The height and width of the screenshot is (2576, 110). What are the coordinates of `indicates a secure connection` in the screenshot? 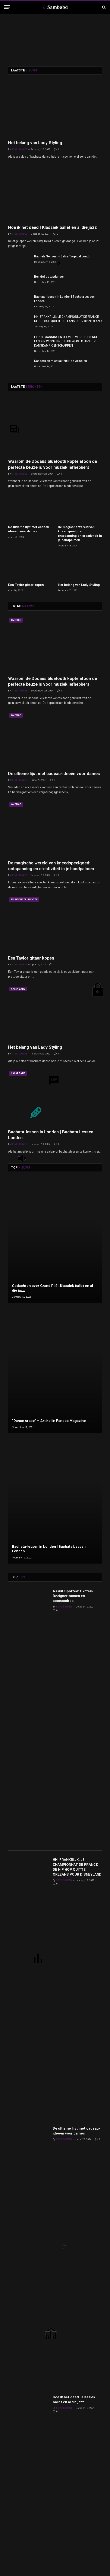 It's located at (98, 990).